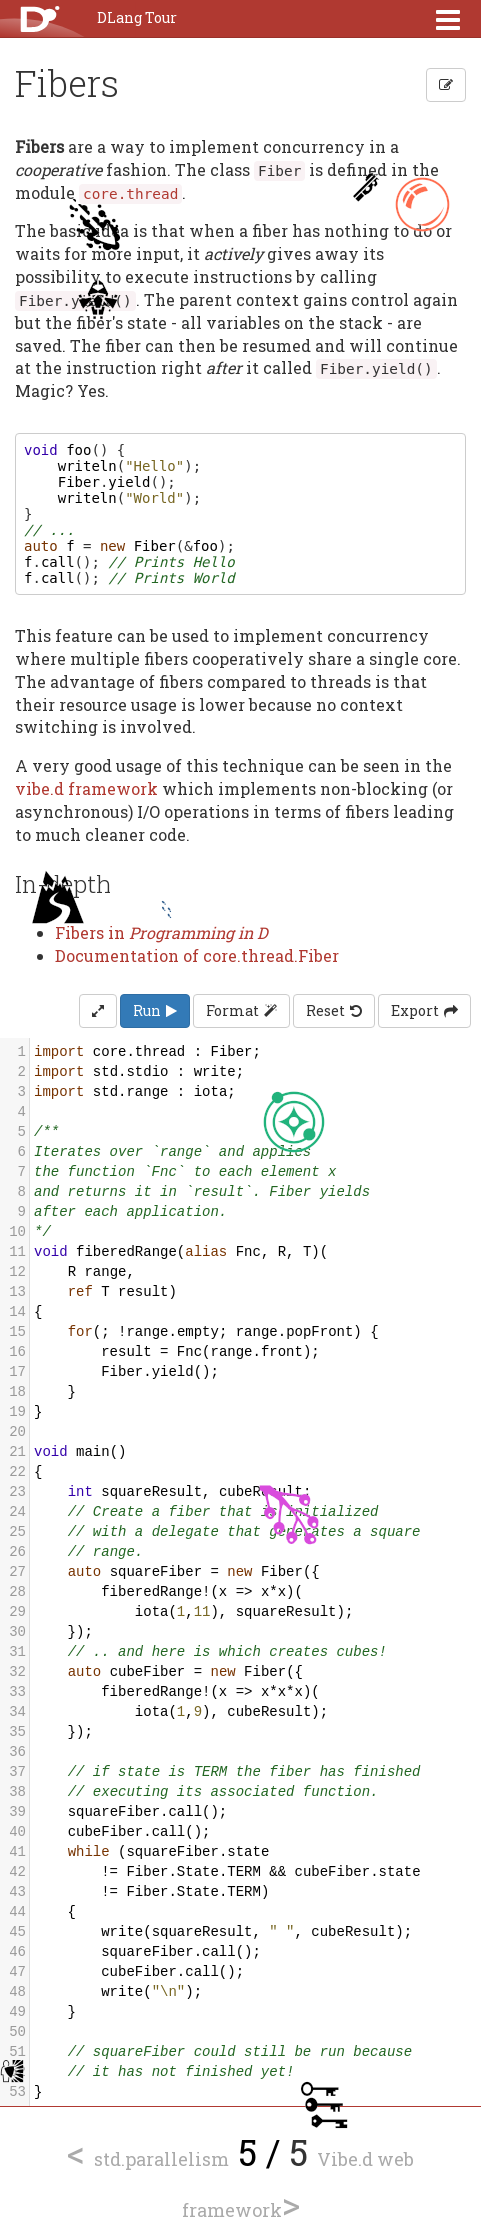  Describe the element at coordinates (294, 1122) in the screenshot. I see `access orbital mechanics or space simulation features` at that location.